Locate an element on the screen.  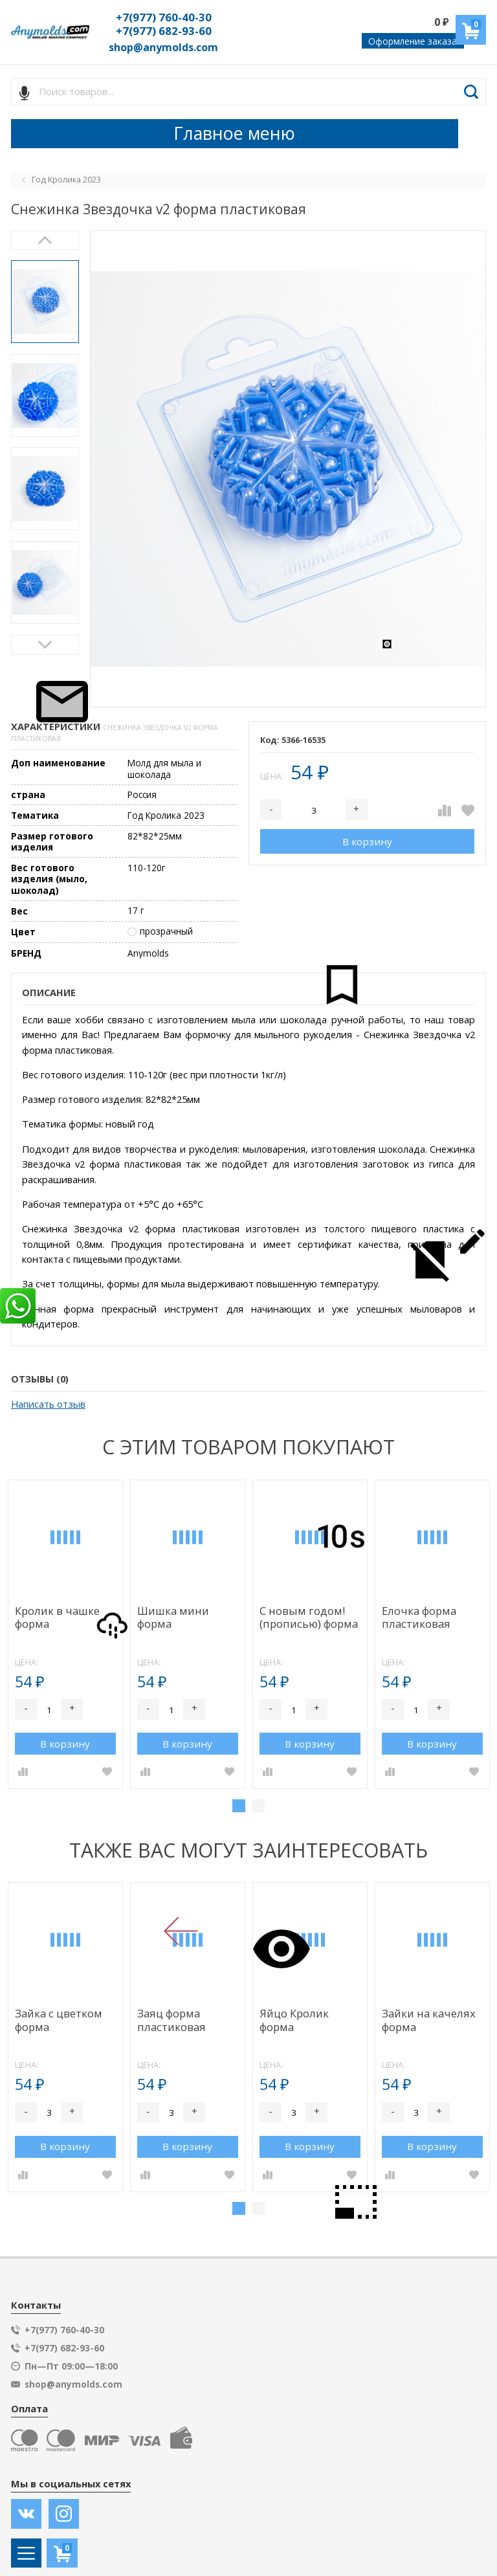
view unread emails or messages is located at coordinates (62, 702).